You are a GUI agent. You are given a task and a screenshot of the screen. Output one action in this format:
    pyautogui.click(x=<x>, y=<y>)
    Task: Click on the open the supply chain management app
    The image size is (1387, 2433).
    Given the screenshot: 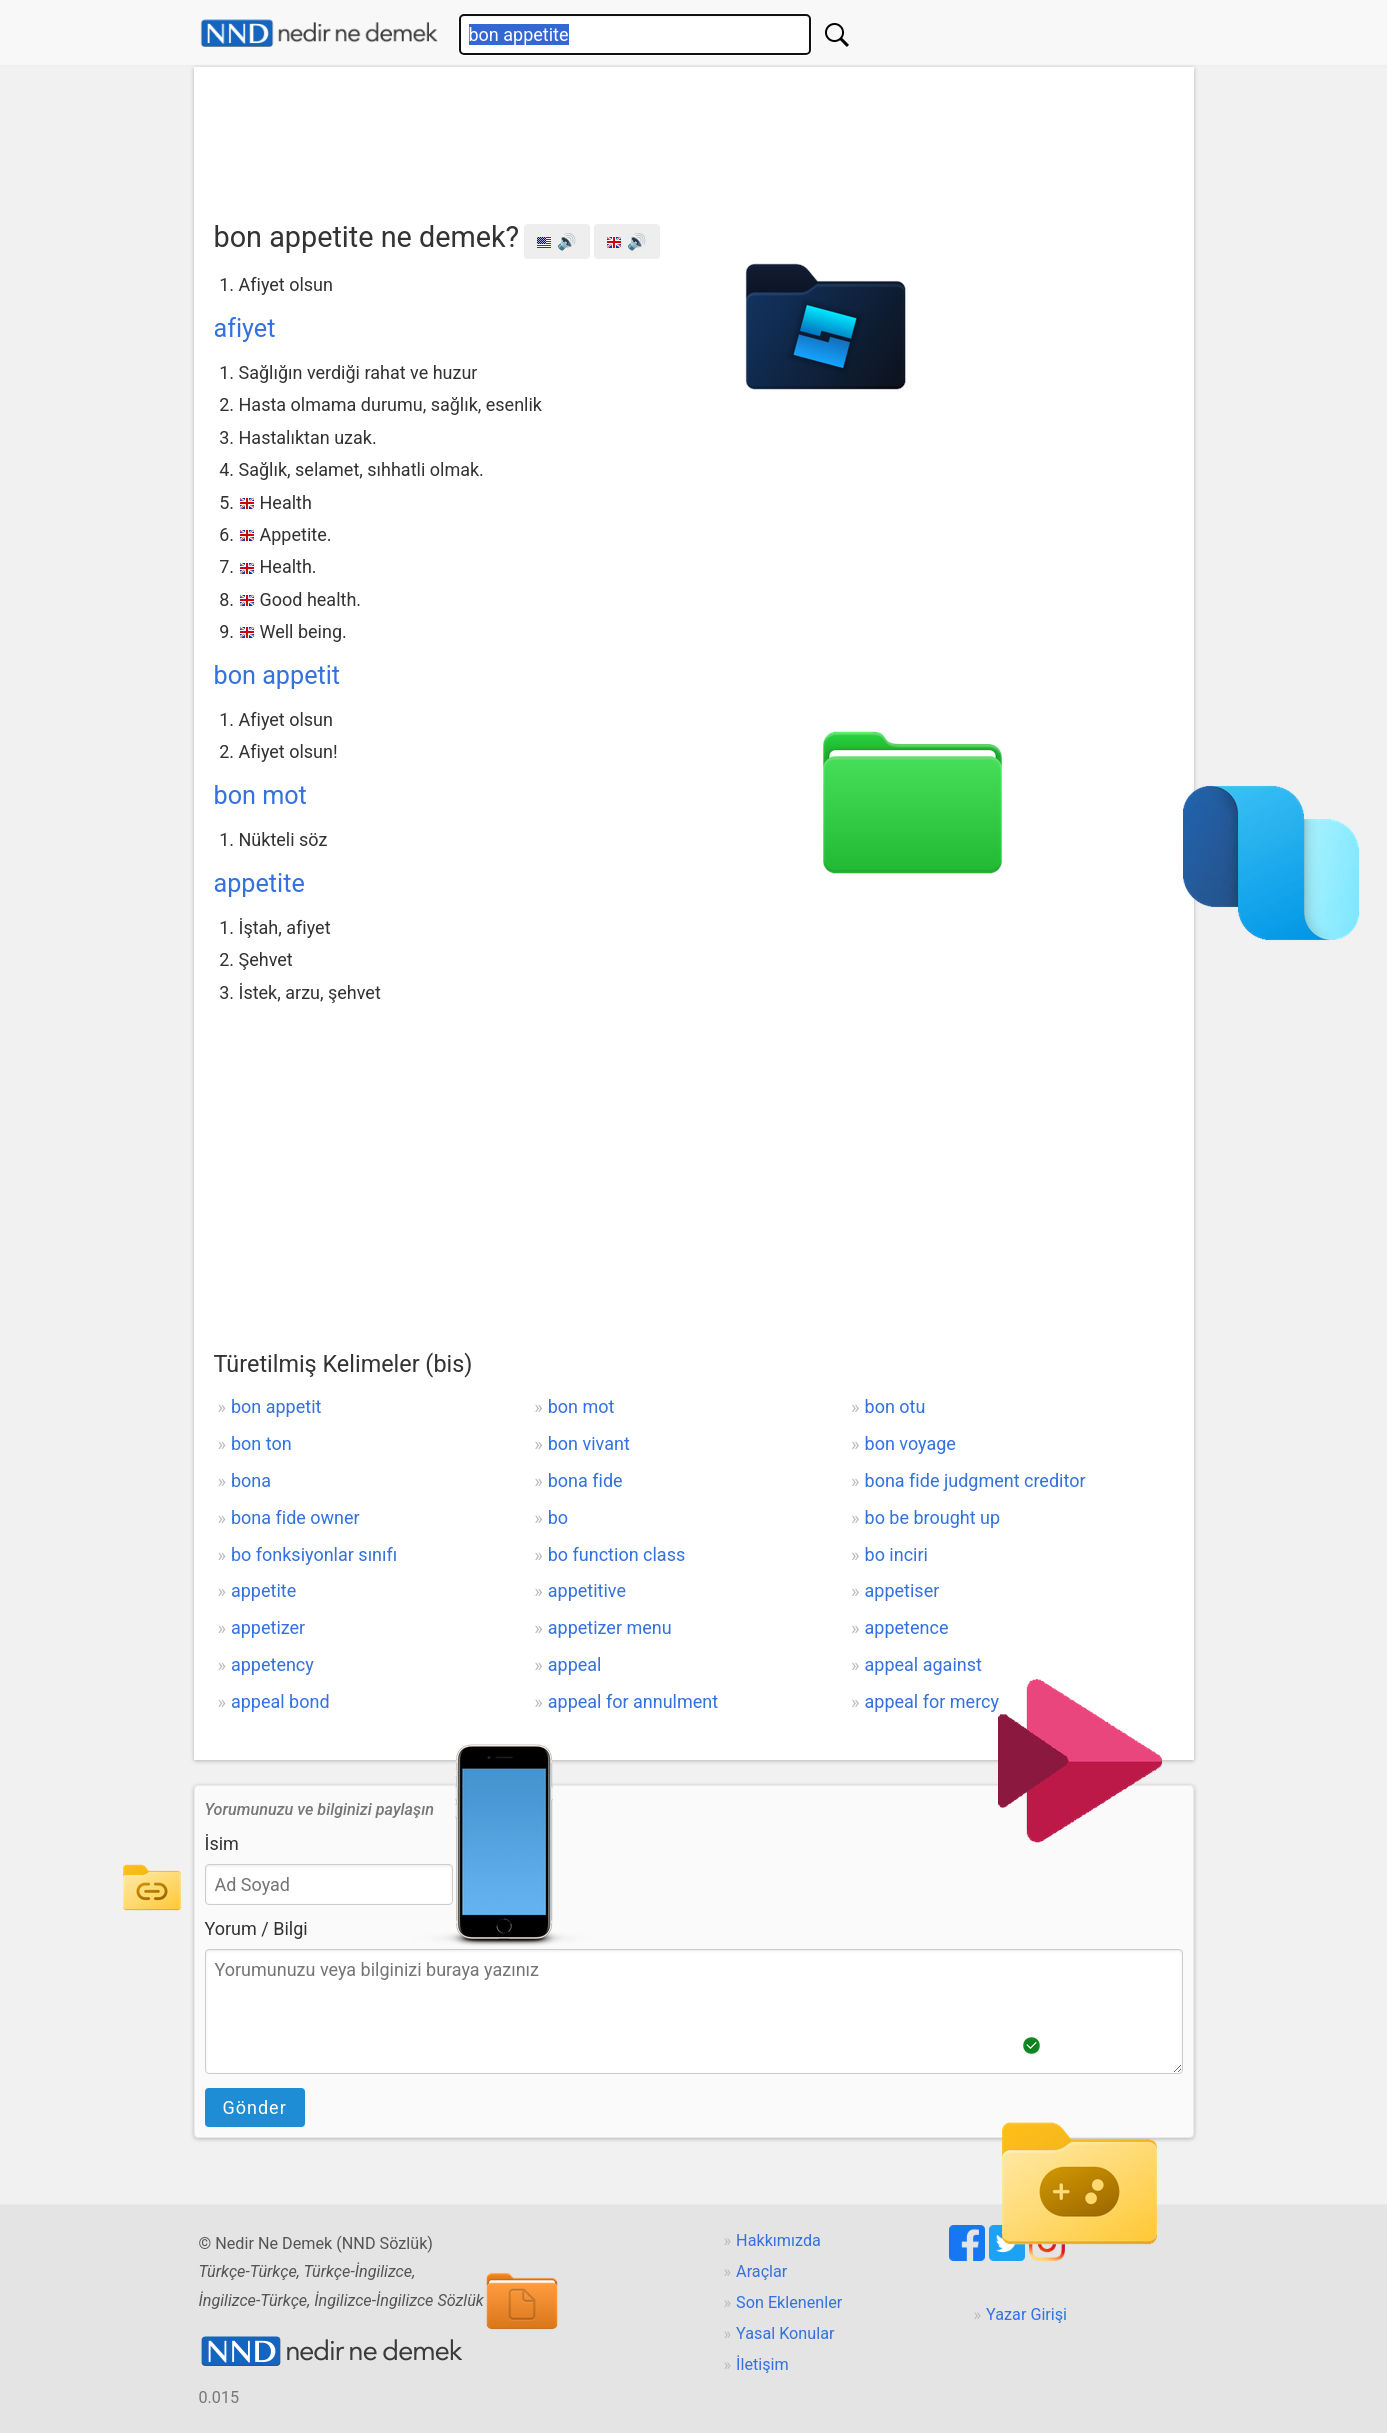 What is the action you would take?
    pyautogui.click(x=1271, y=863)
    